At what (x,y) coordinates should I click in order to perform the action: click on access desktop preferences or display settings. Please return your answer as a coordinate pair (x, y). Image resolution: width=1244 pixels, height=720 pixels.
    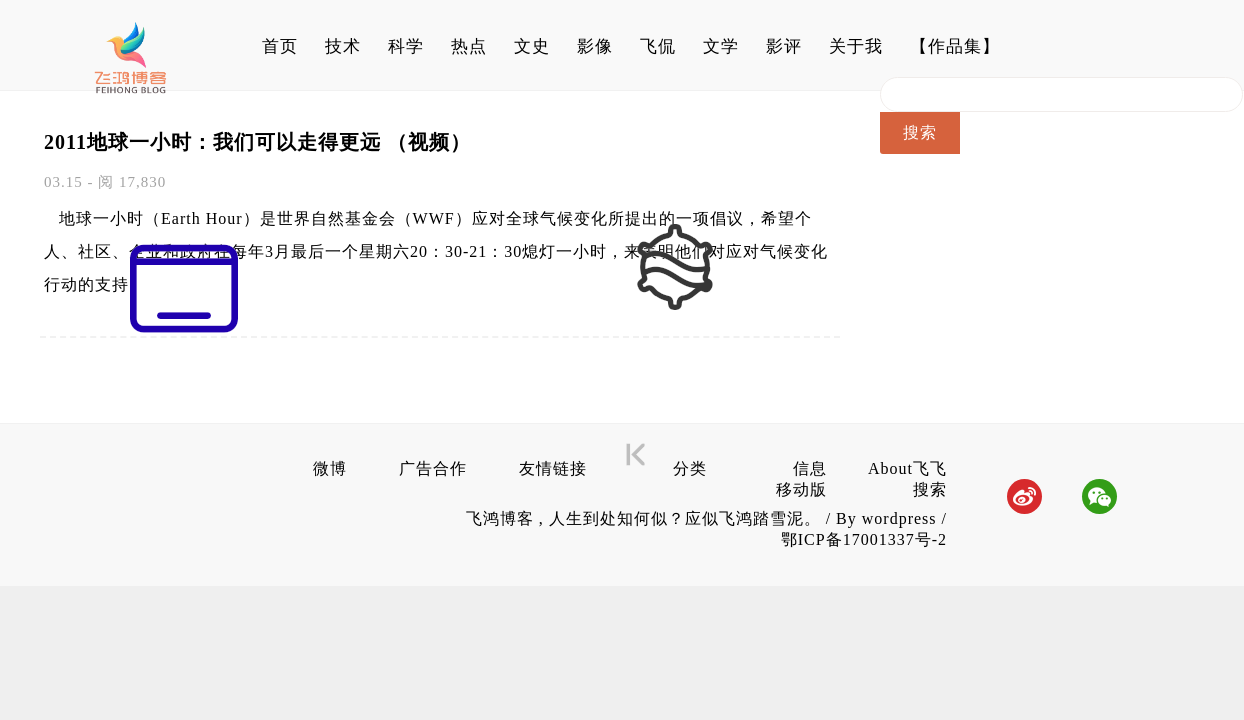
    Looking at the image, I should click on (184, 292).